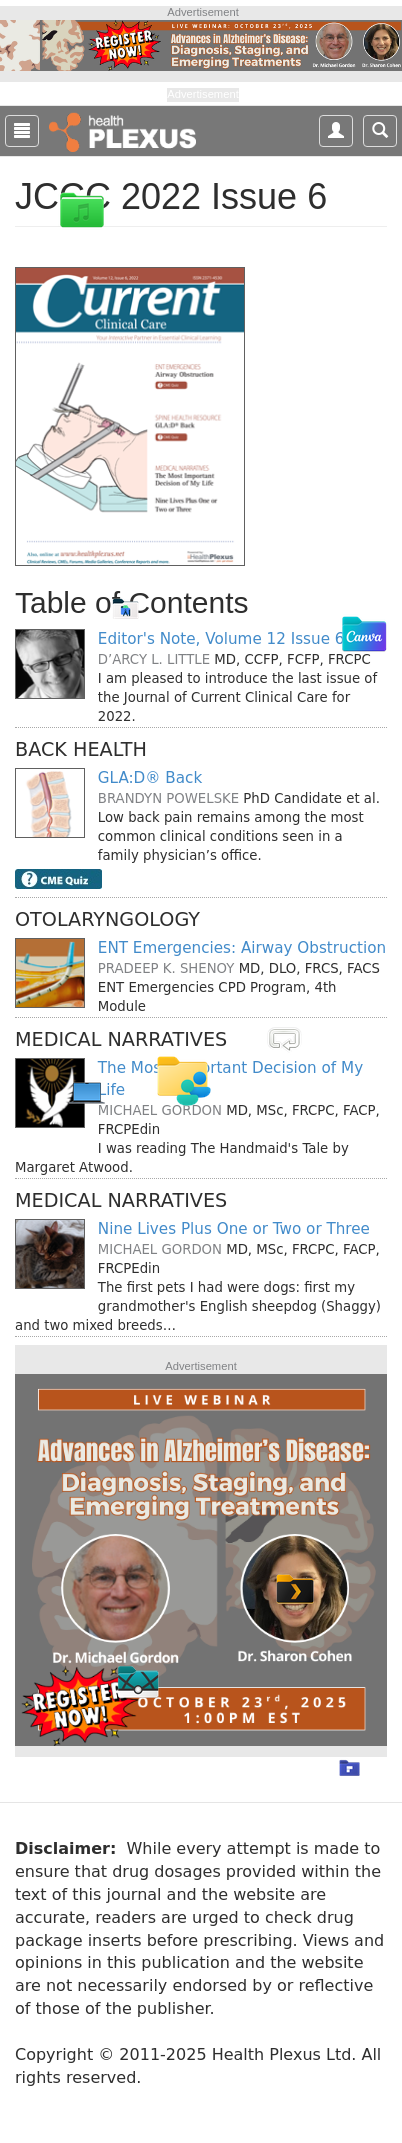 The height and width of the screenshot is (2143, 402). What do you see at coordinates (182, 1077) in the screenshot?
I see `open shared folder` at bounding box center [182, 1077].